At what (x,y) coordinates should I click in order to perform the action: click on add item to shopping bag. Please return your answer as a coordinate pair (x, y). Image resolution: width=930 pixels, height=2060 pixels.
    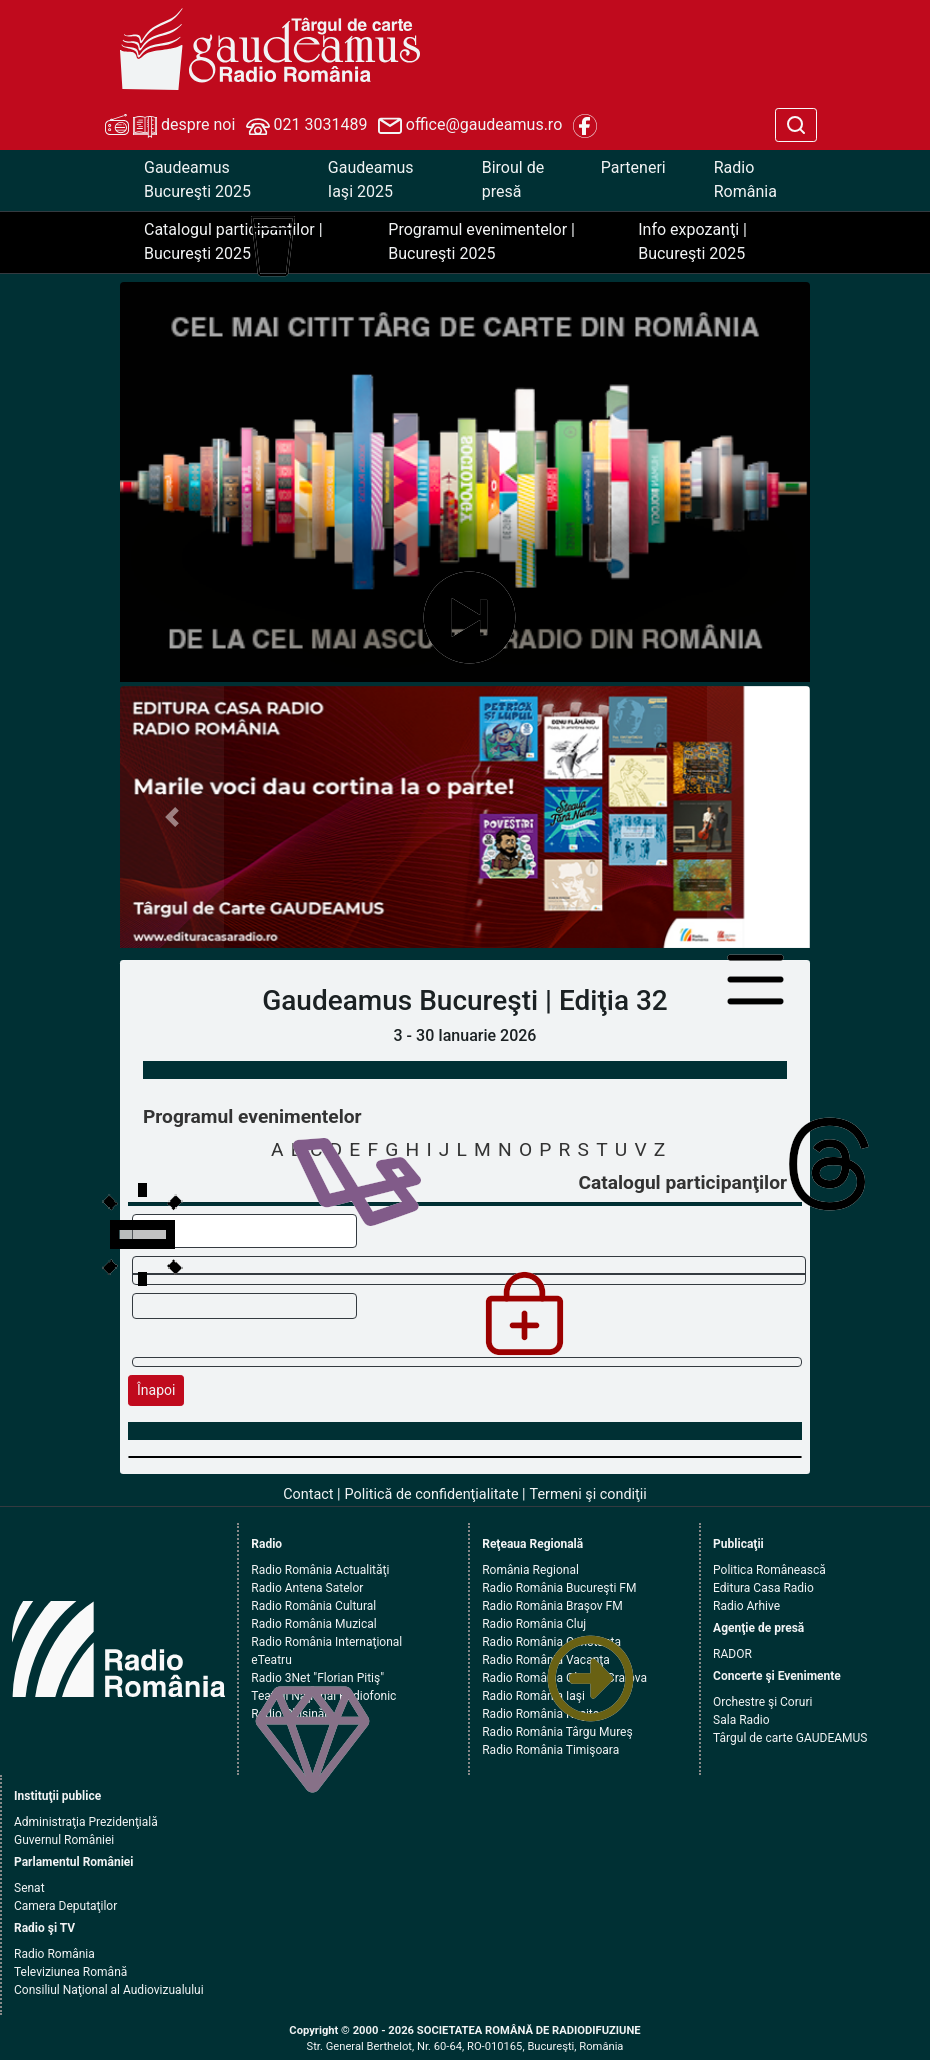
    Looking at the image, I should click on (524, 1313).